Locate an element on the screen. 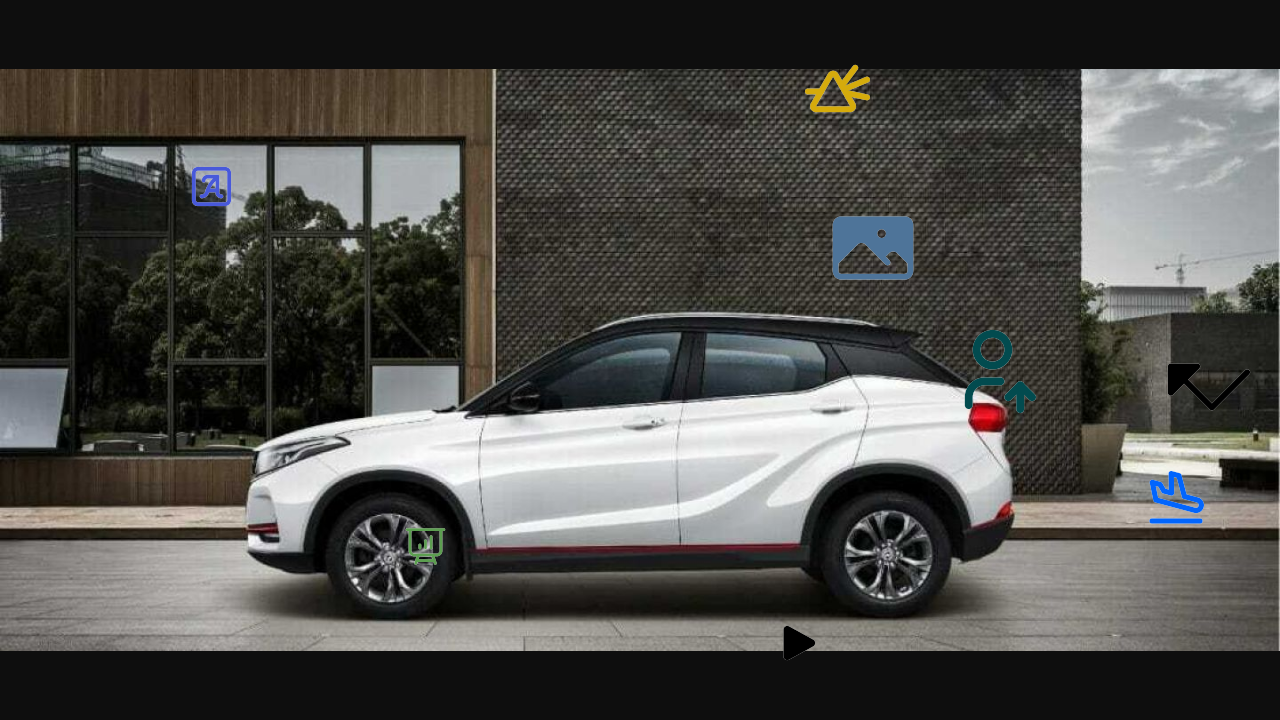 This screenshot has height=720, width=1280. go back or return to previous step is located at coordinates (1209, 384).